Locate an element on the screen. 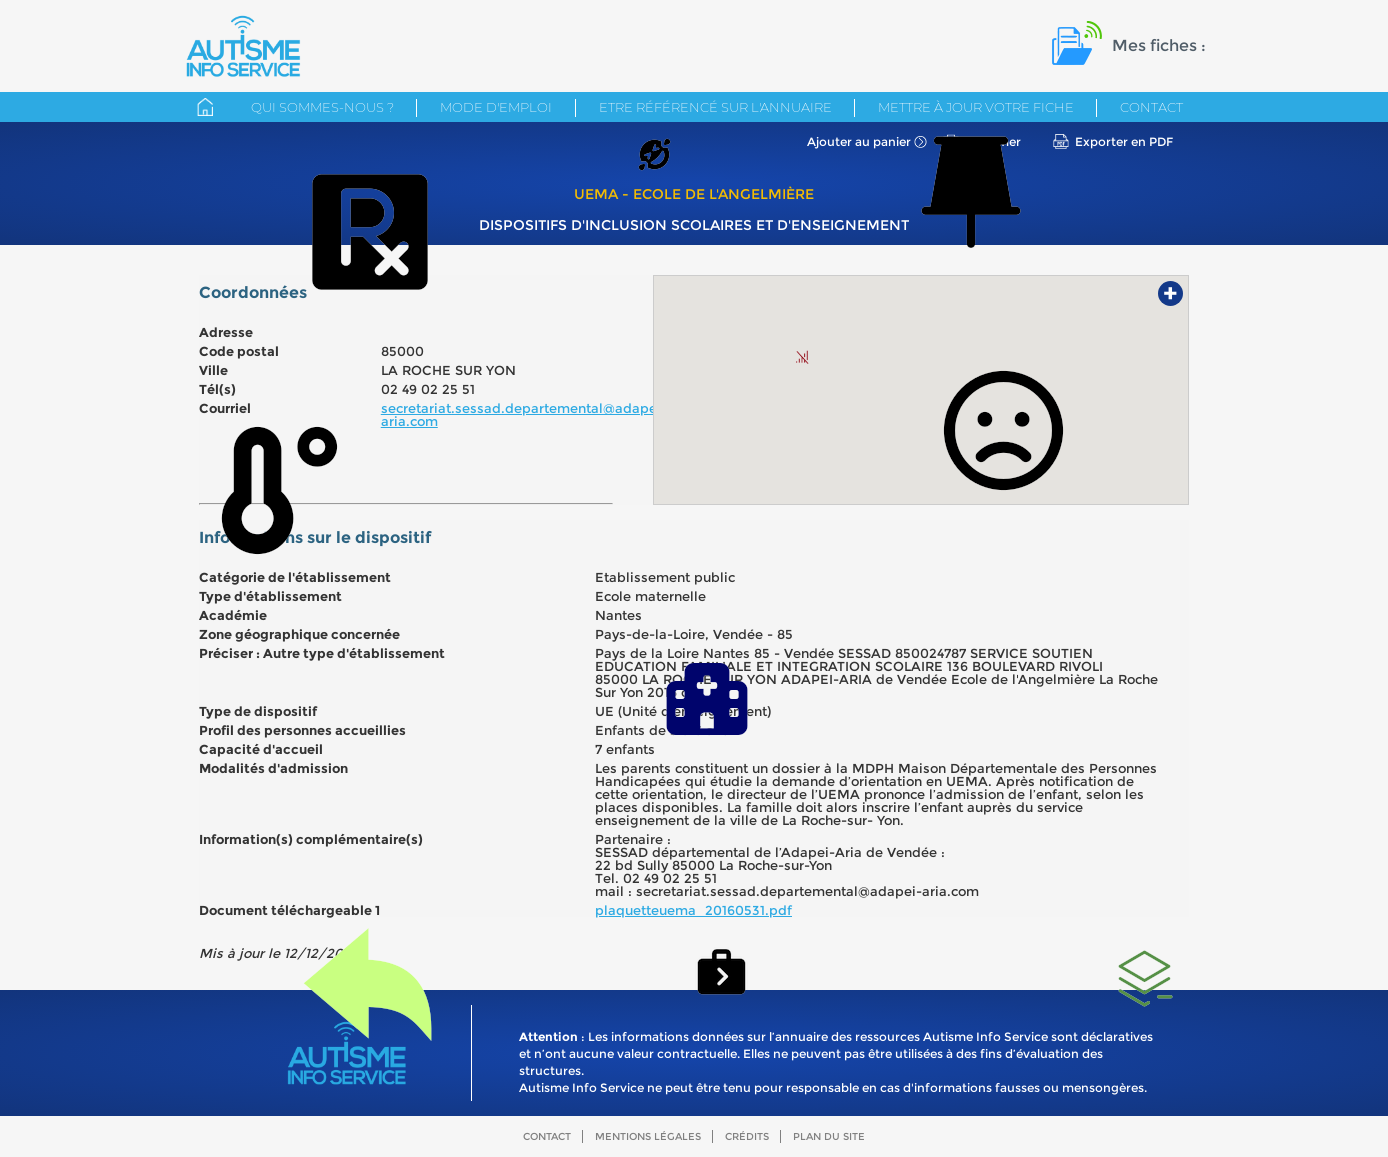 The image size is (1388, 1157). view prescription details is located at coordinates (370, 232).